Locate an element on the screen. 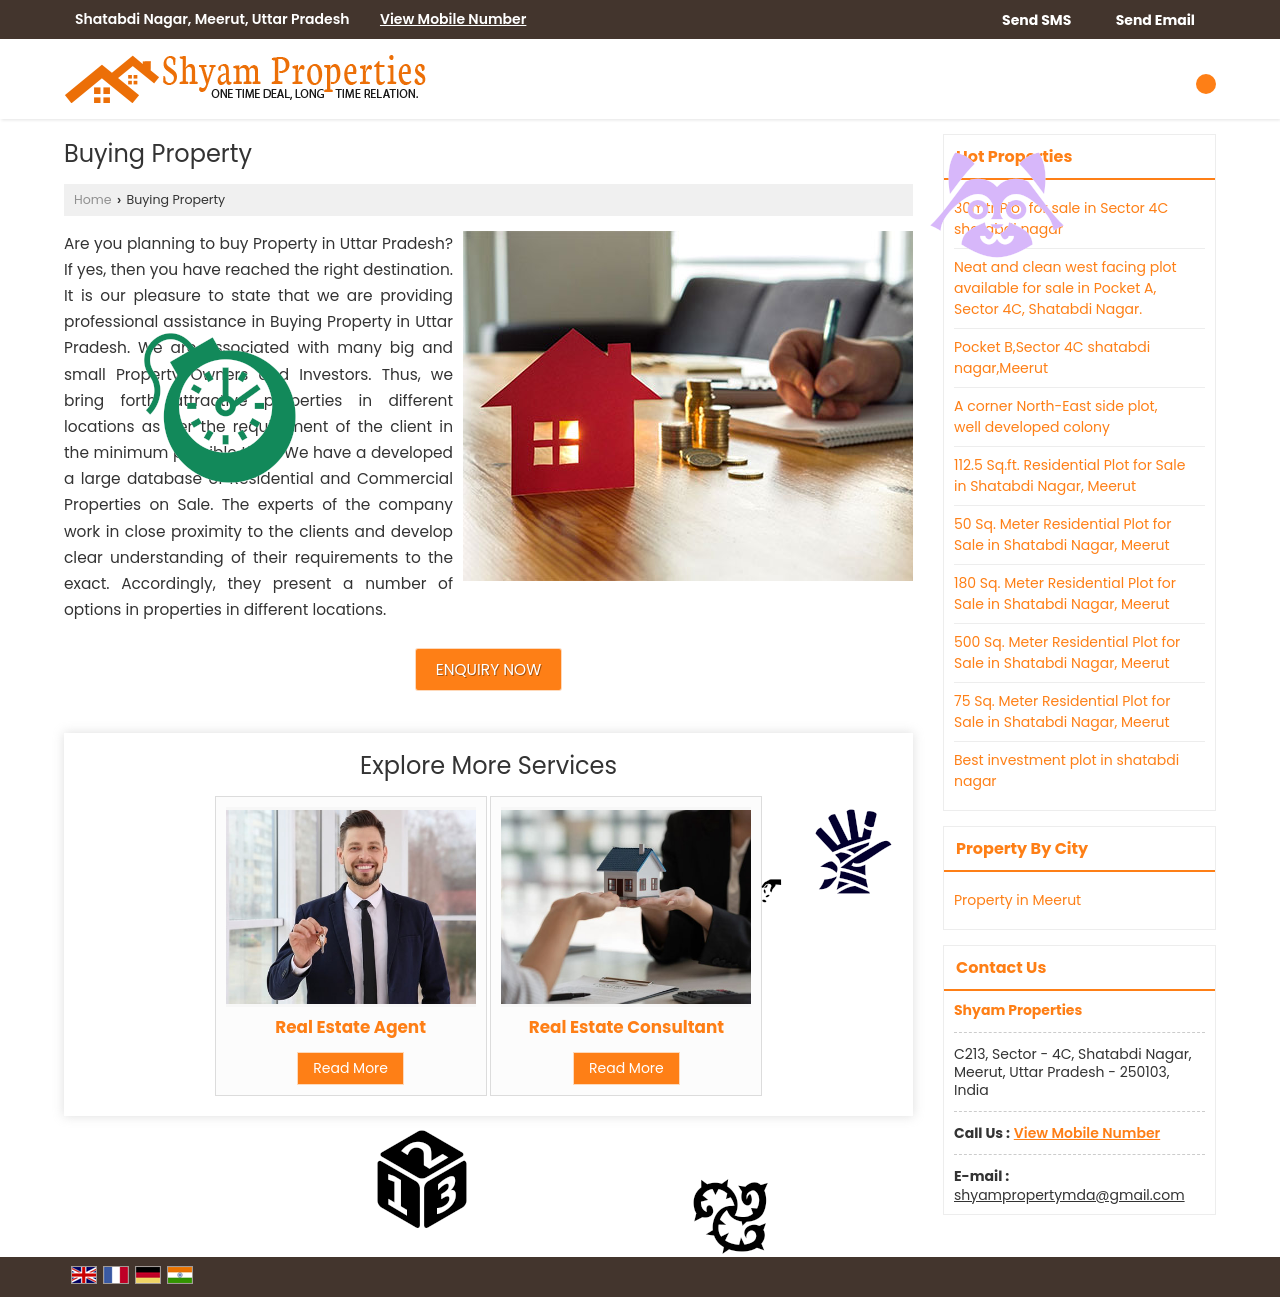 The image size is (1280, 1297). make a payment or purchase is located at coordinates (769, 891).